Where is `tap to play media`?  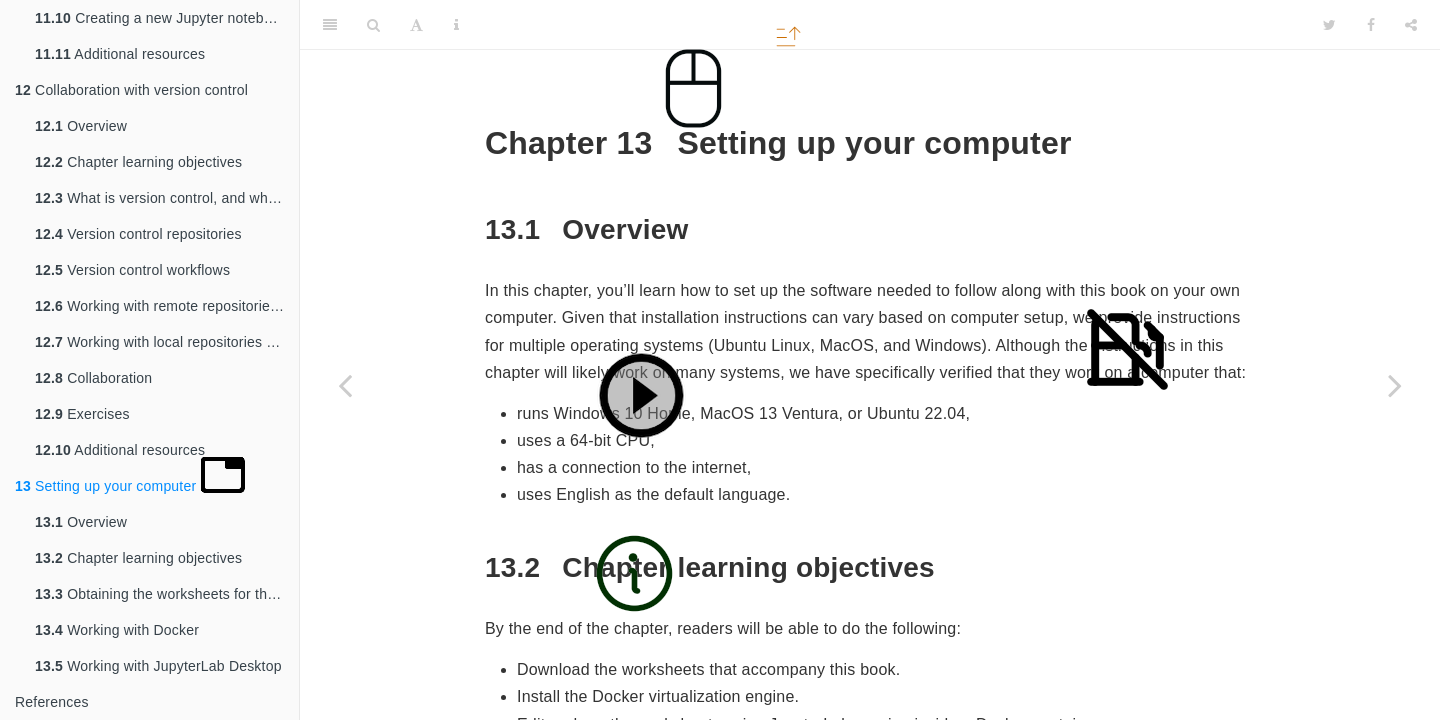 tap to play media is located at coordinates (641, 395).